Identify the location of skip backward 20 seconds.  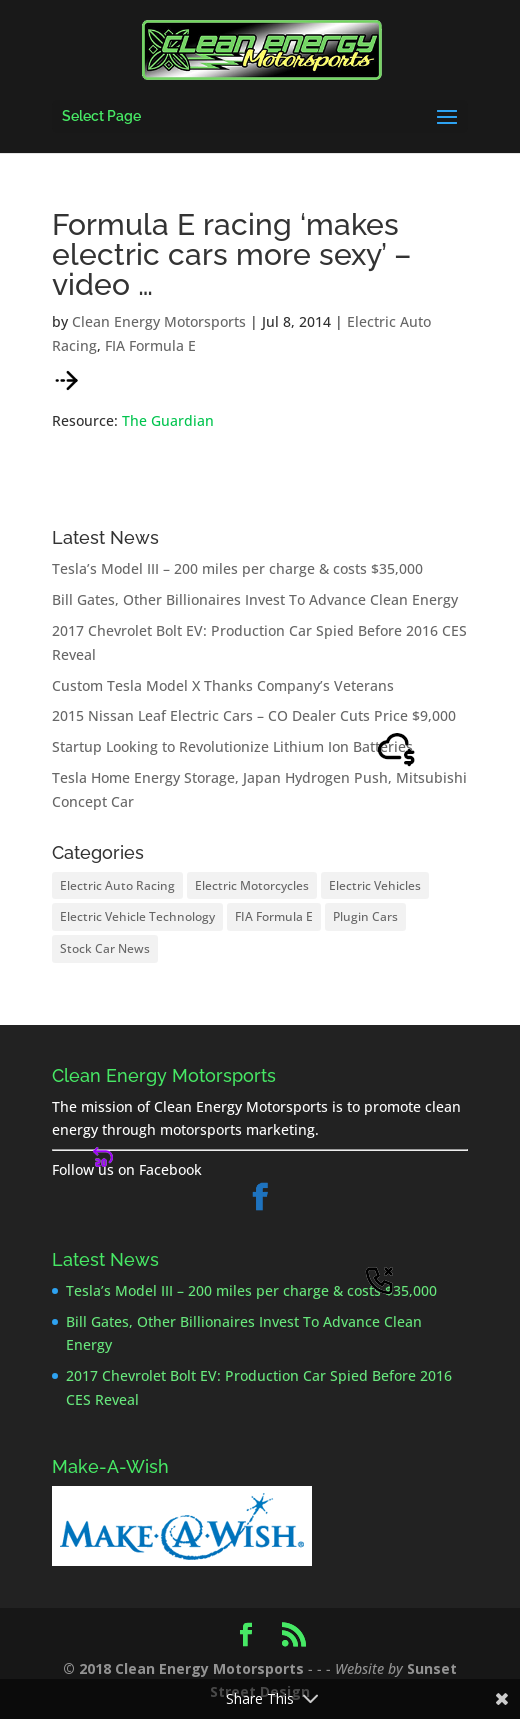
(102, 1157).